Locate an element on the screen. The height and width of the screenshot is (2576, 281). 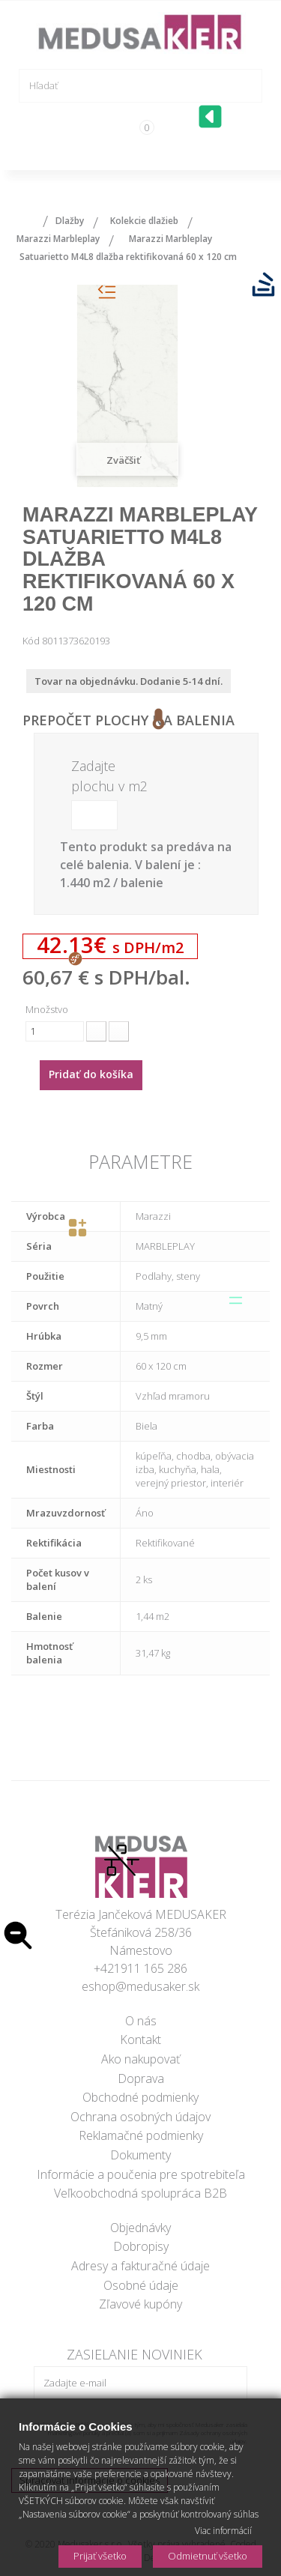
navigate to the previous item or screen is located at coordinates (210, 116).